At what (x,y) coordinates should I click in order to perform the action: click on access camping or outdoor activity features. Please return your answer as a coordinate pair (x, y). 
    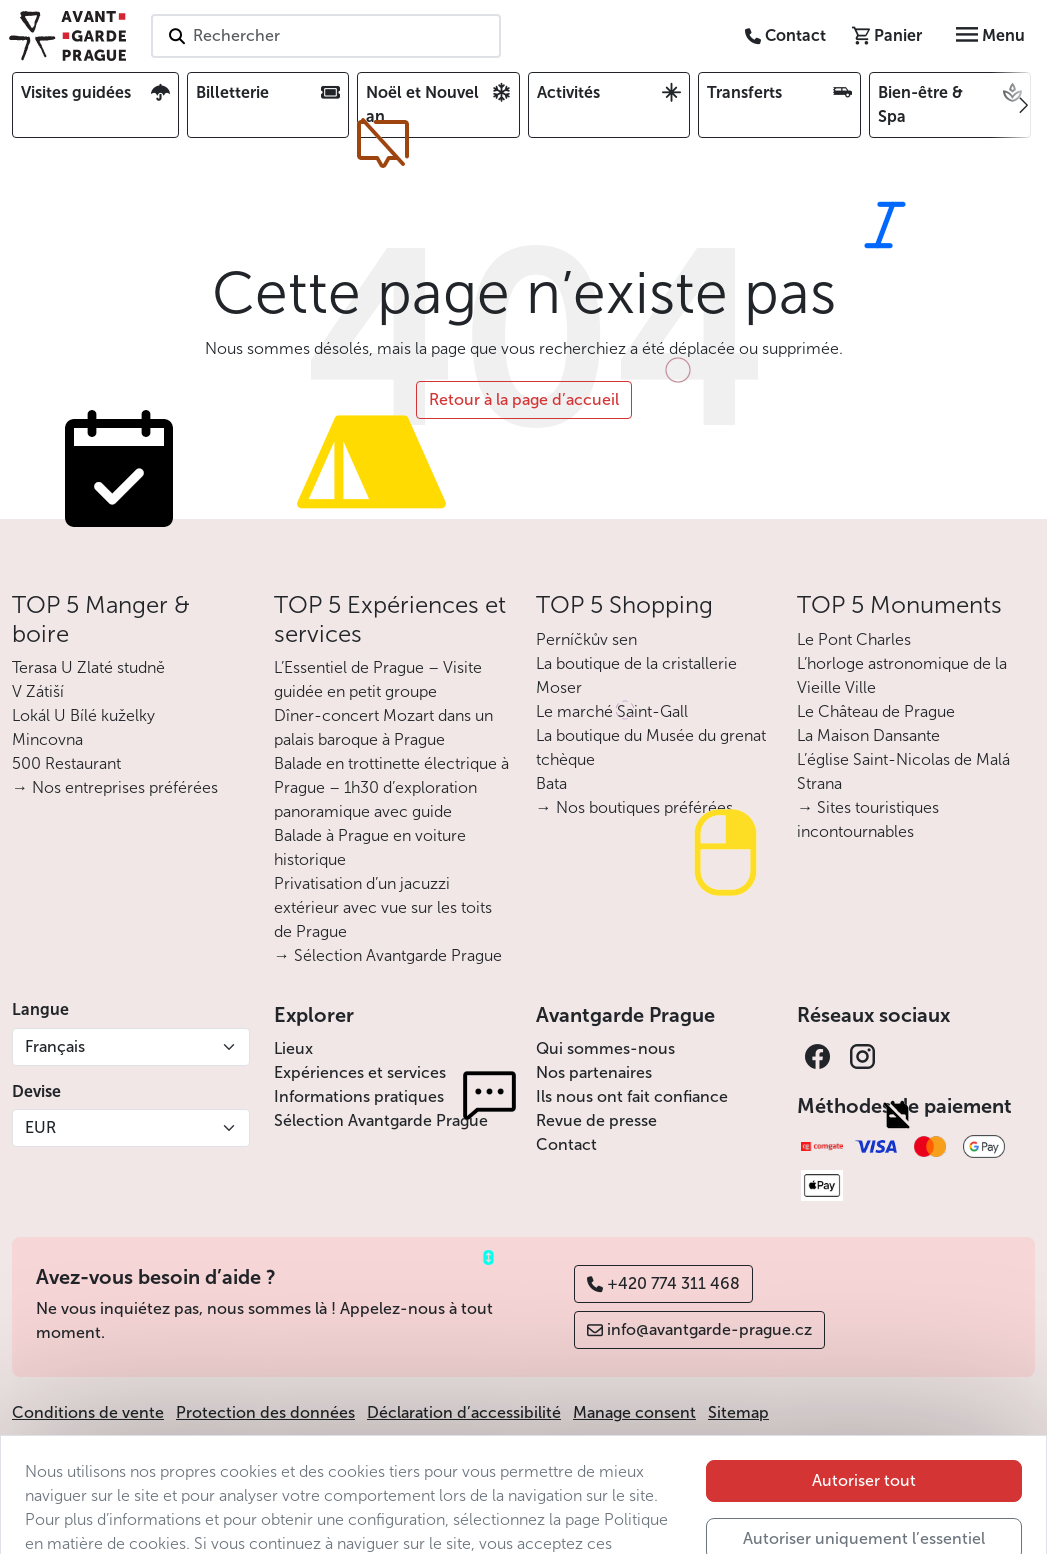
    Looking at the image, I should click on (371, 466).